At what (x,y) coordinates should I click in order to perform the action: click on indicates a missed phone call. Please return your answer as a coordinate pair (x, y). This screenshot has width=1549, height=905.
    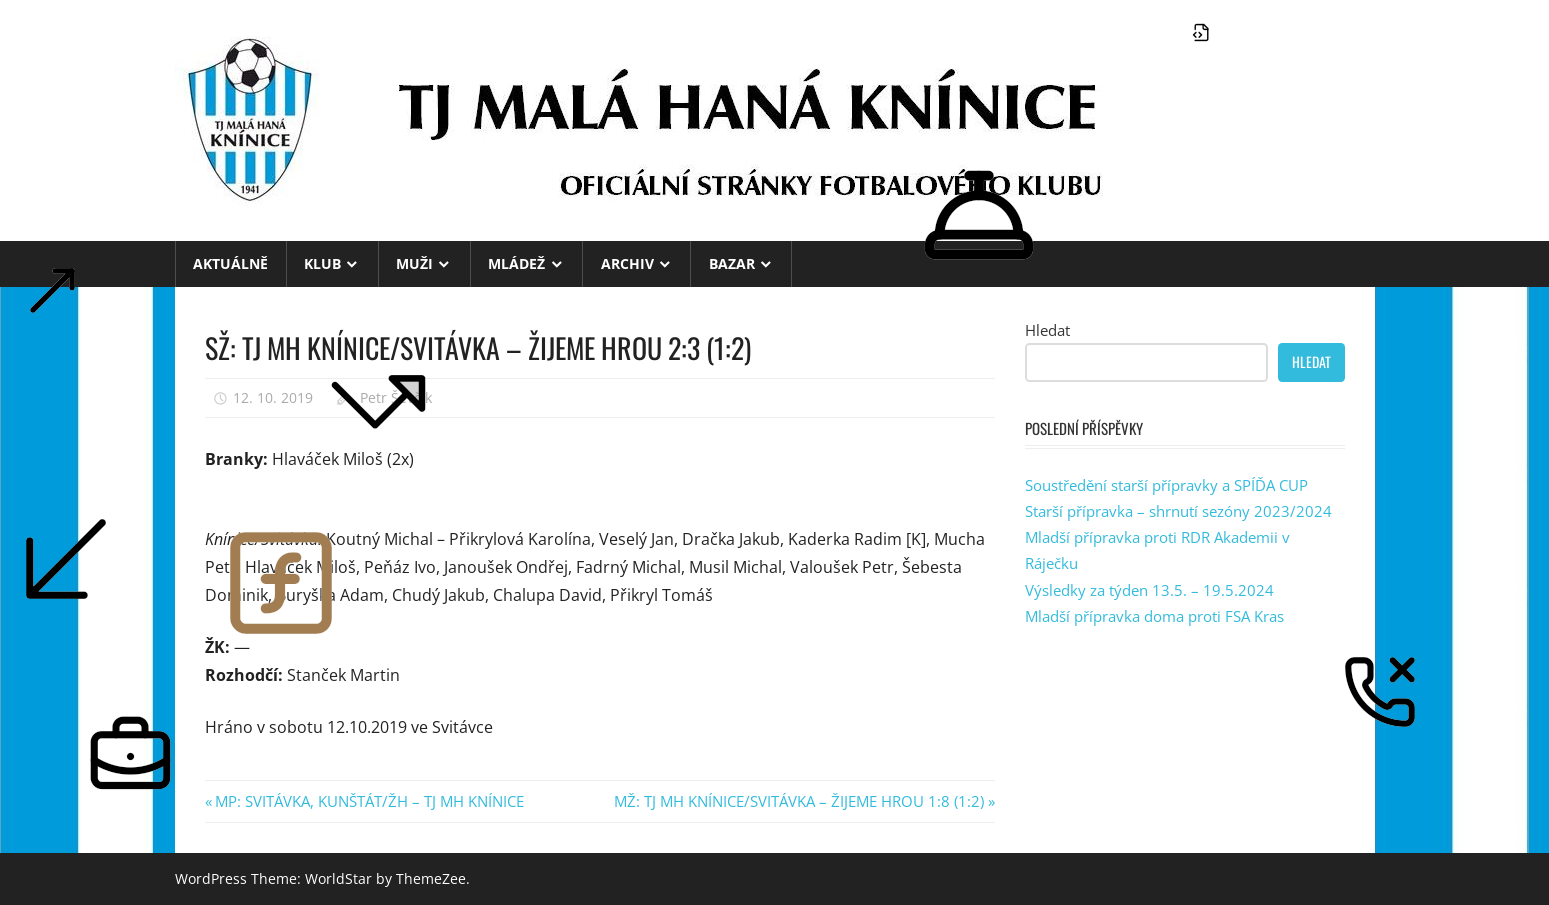
    Looking at the image, I should click on (1380, 692).